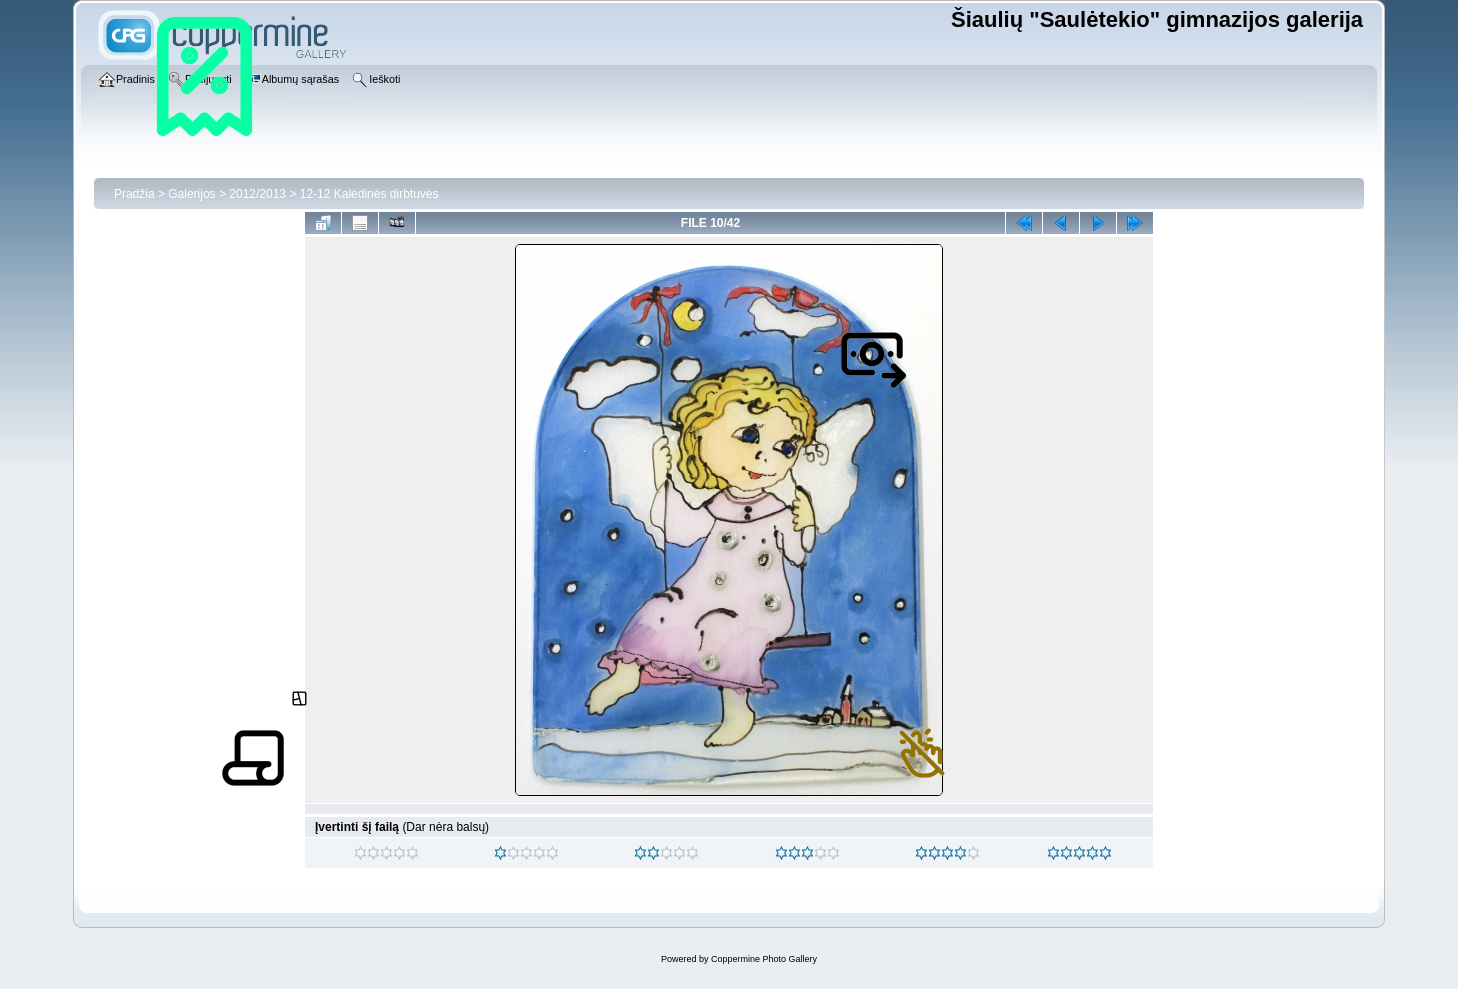  Describe the element at coordinates (299, 698) in the screenshot. I see `switch to collage layout view` at that location.